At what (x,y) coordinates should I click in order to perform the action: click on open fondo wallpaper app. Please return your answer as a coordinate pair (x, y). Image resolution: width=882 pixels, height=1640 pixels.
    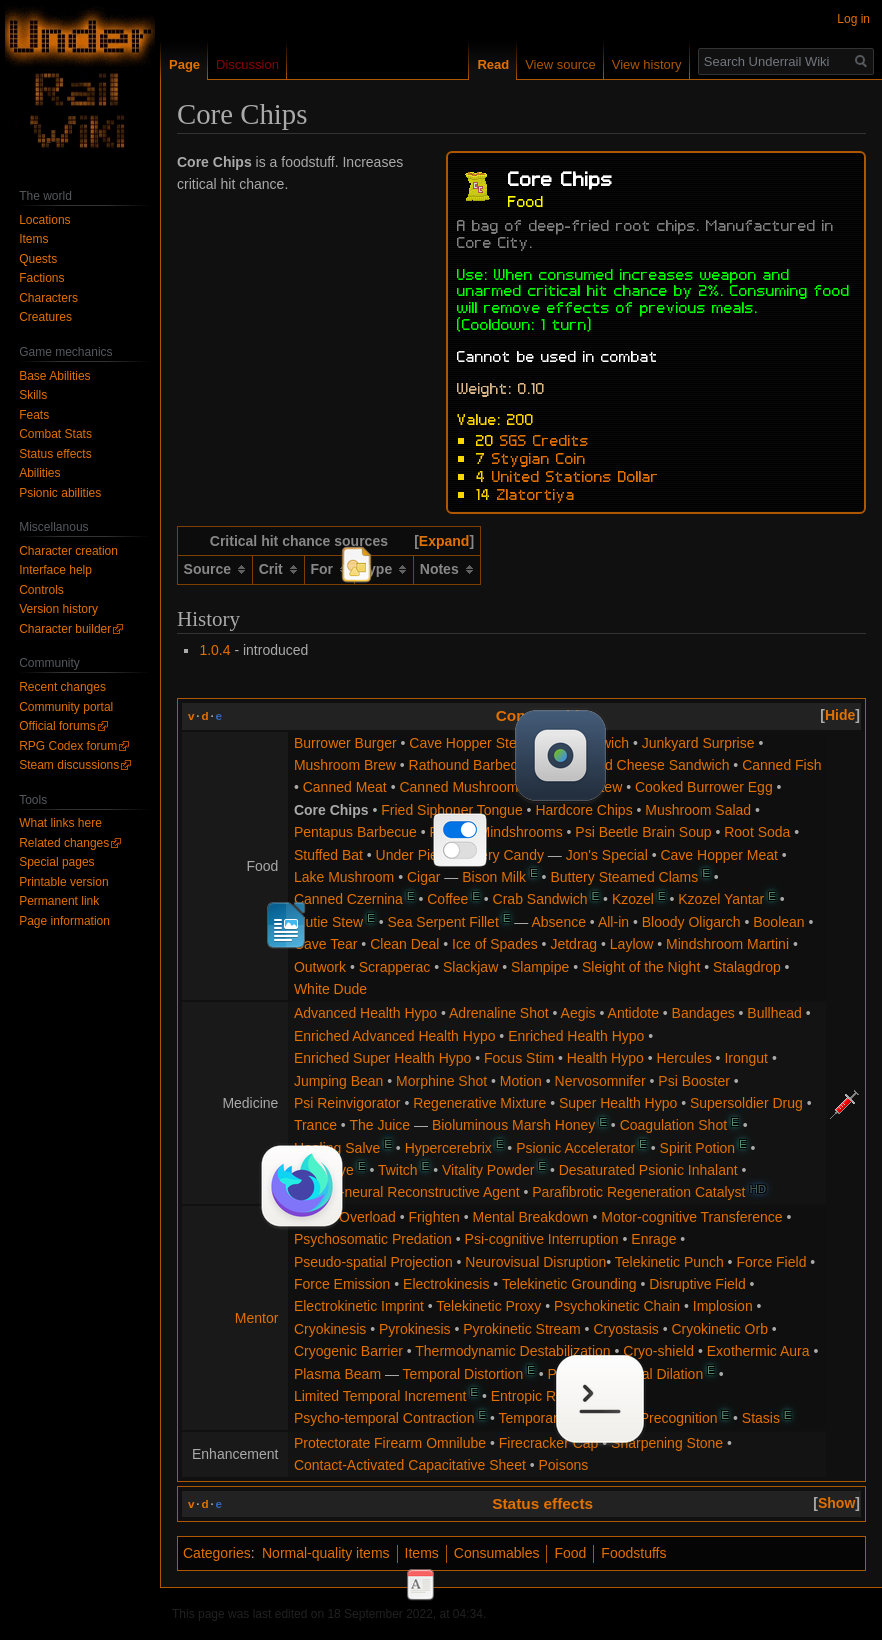
    Looking at the image, I should click on (560, 755).